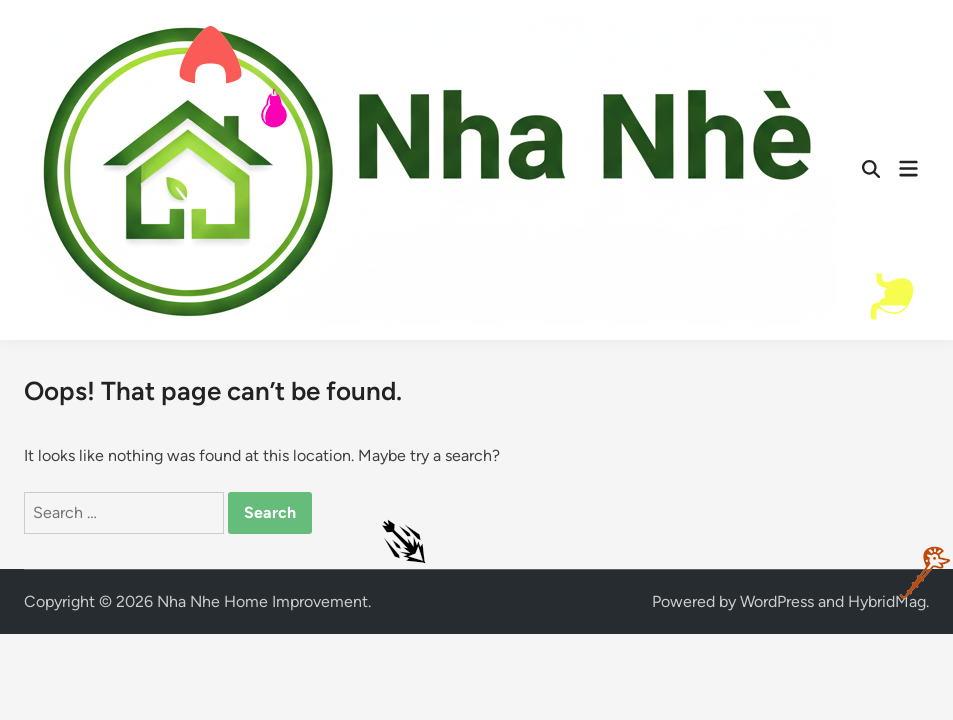  I want to click on indicates a power attack or special ability in a game, so click(403, 541).